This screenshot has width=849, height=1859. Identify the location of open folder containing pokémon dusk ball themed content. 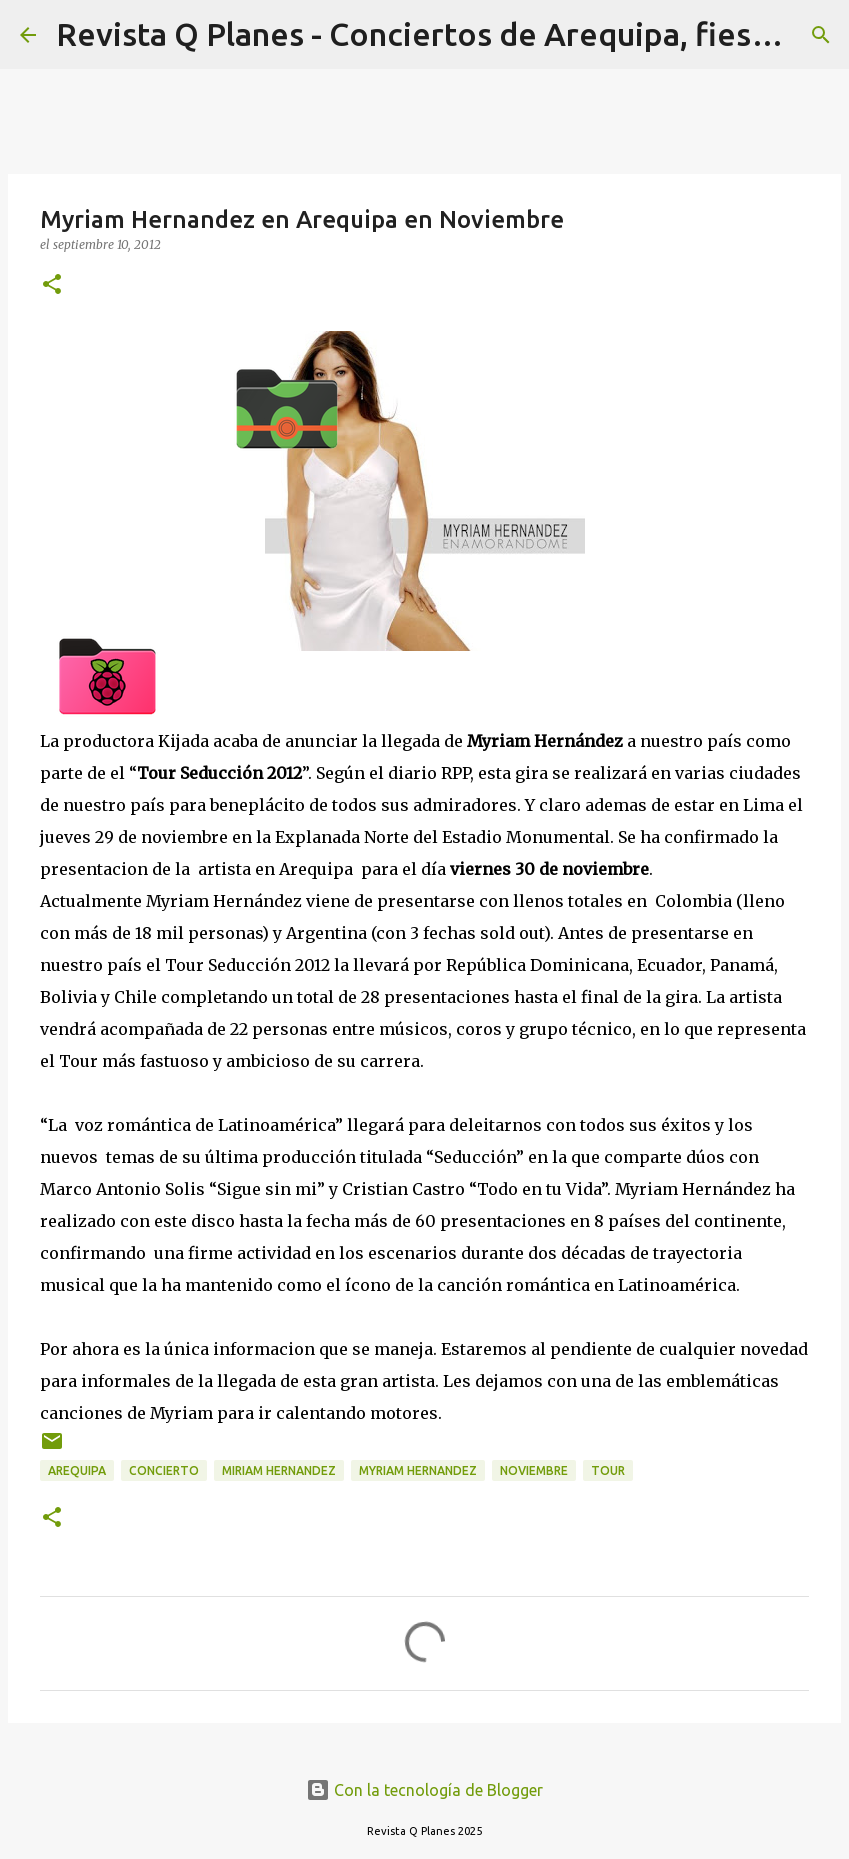
(286, 411).